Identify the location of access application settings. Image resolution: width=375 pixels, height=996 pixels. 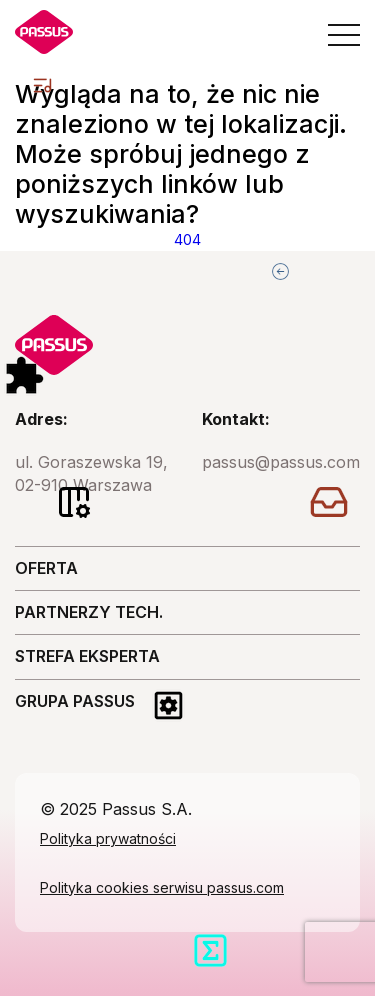
(168, 705).